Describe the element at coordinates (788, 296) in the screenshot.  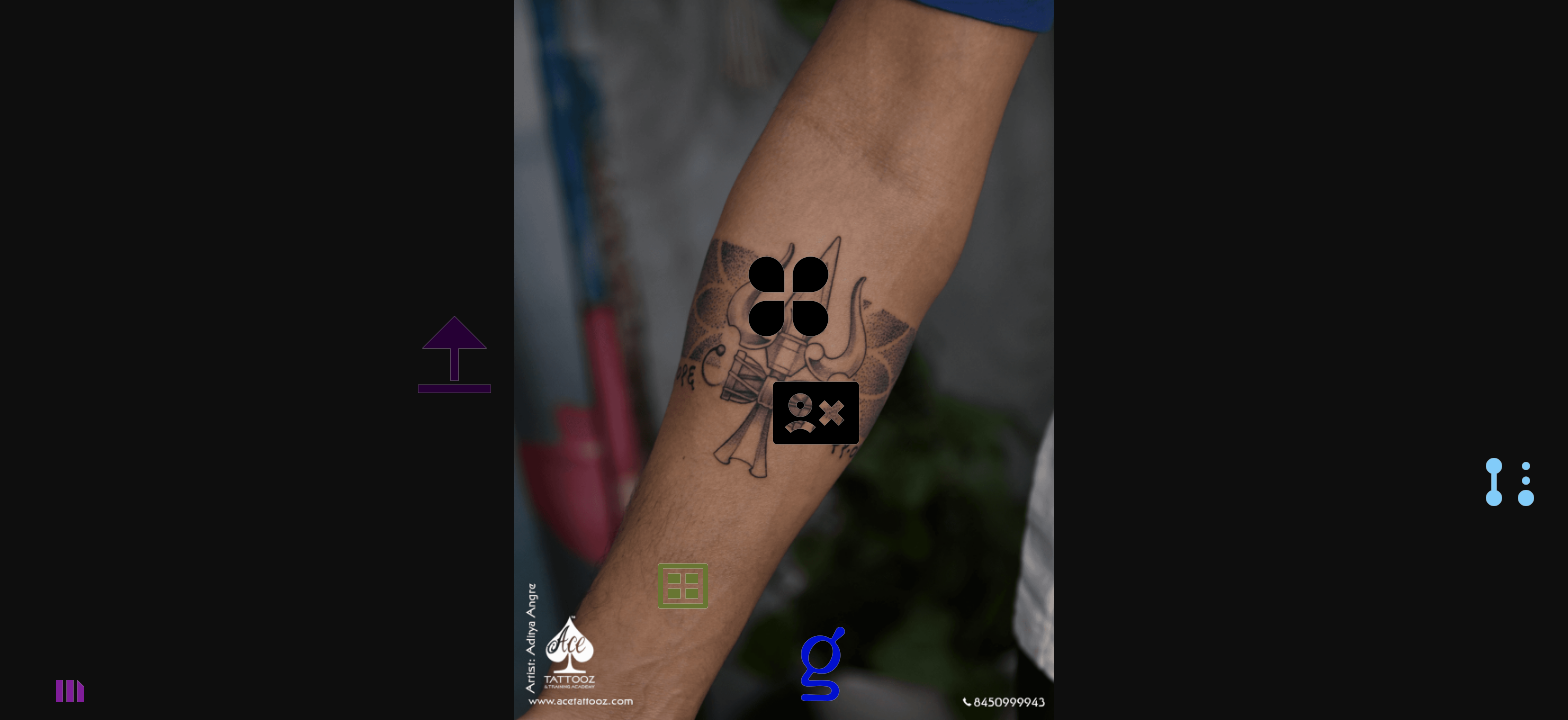
I see `open the app drawer or launcher` at that location.